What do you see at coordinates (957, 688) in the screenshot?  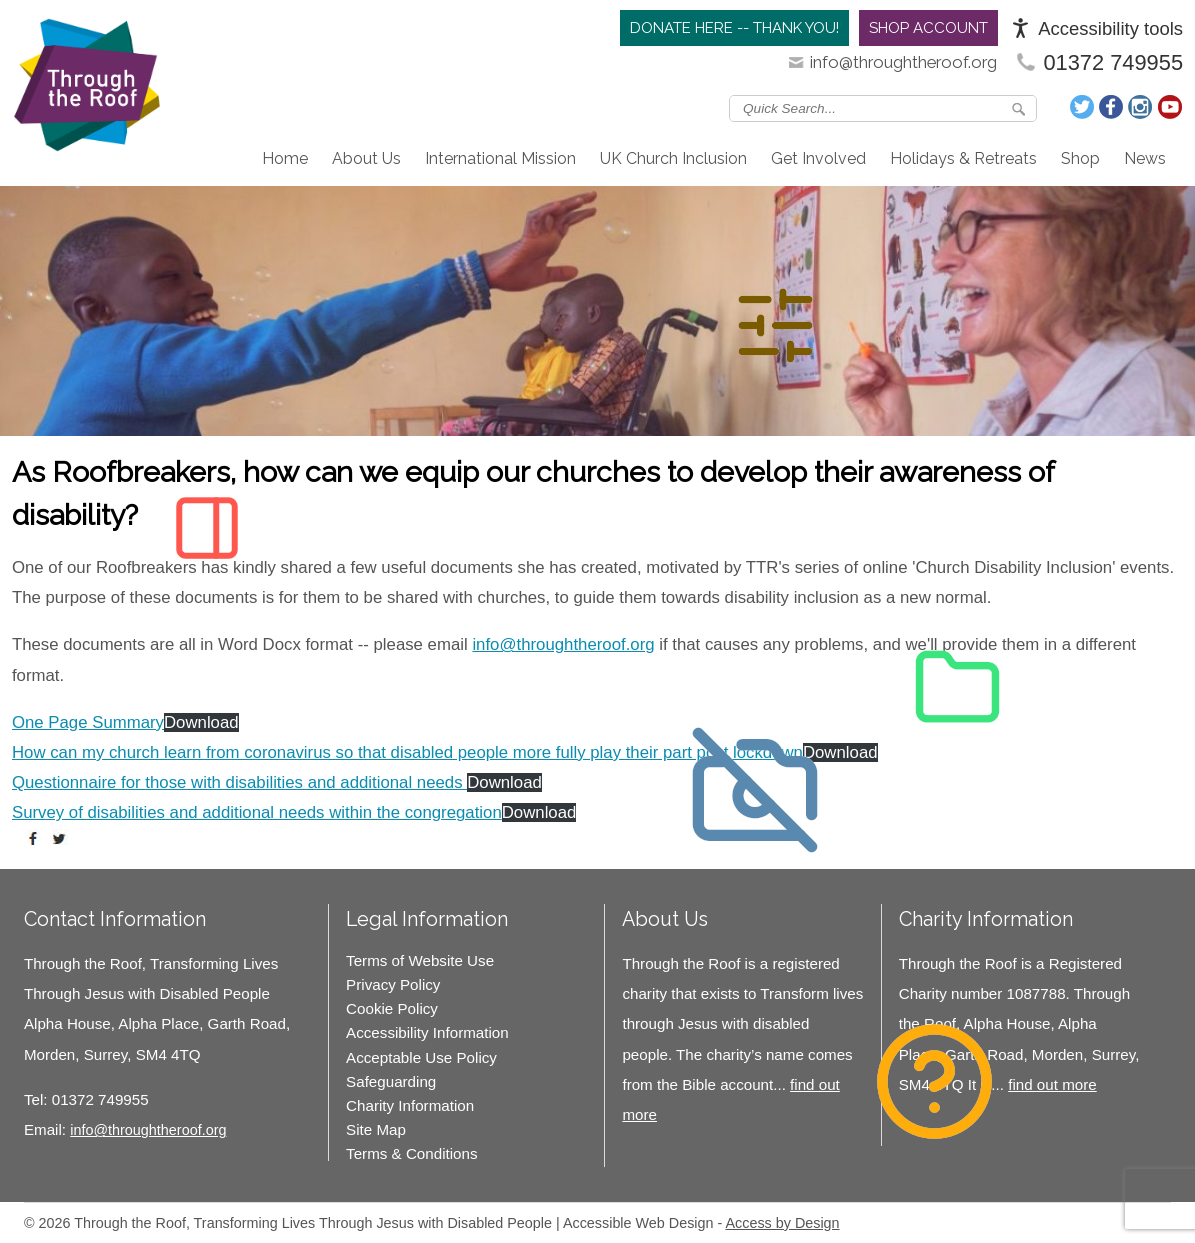 I see `open file folder` at bounding box center [957, 688].